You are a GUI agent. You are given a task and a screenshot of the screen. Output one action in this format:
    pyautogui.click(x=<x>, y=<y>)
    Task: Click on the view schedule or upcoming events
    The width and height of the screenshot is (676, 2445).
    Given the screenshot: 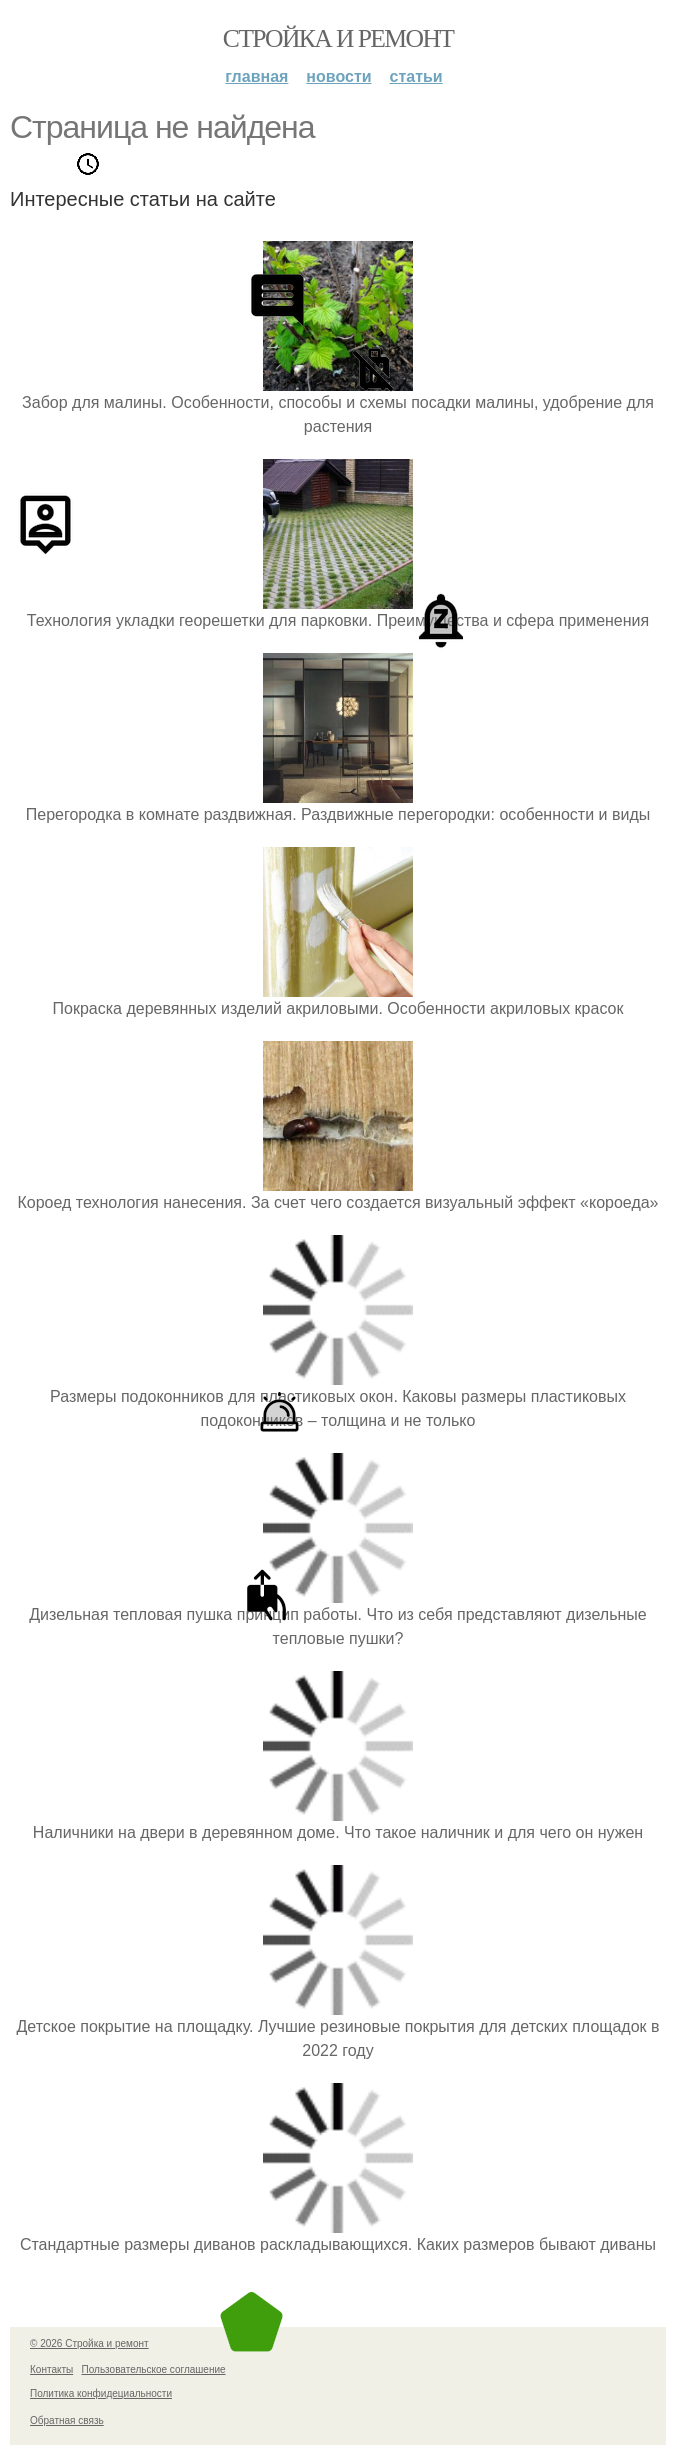 What is the action you would take?
    pyautogui.click(x=88, y=164)
    